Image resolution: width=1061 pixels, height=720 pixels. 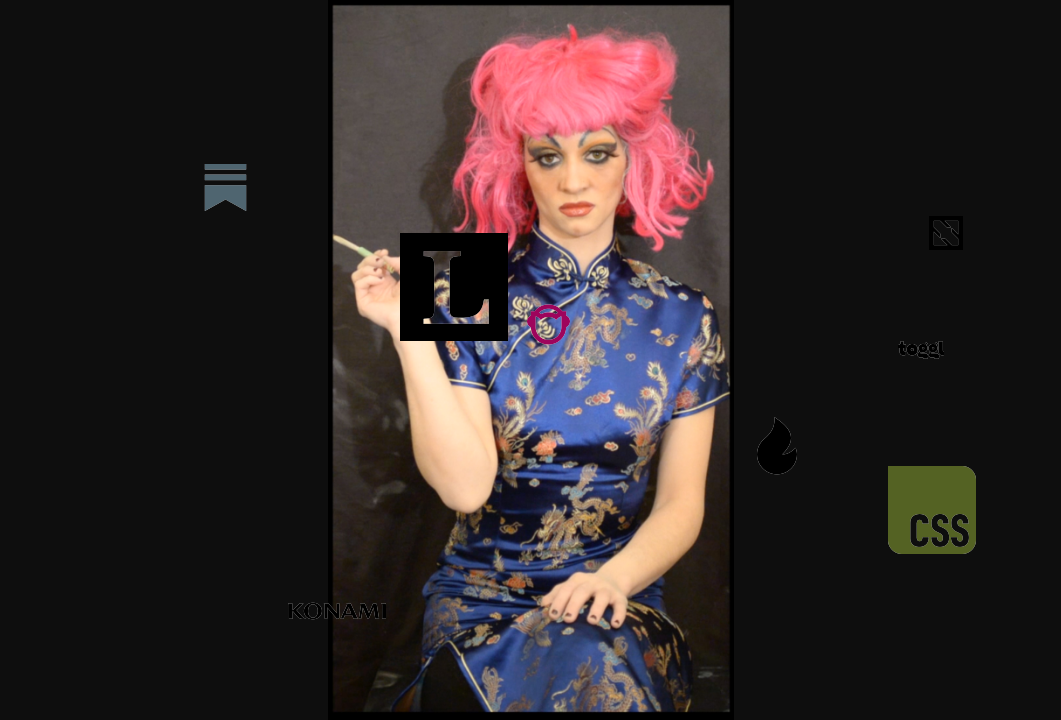 What do you see at coordinates (548, 324) in the screenshot?
I see `open the Napster music streaming app` at bounding box center [548, 324].